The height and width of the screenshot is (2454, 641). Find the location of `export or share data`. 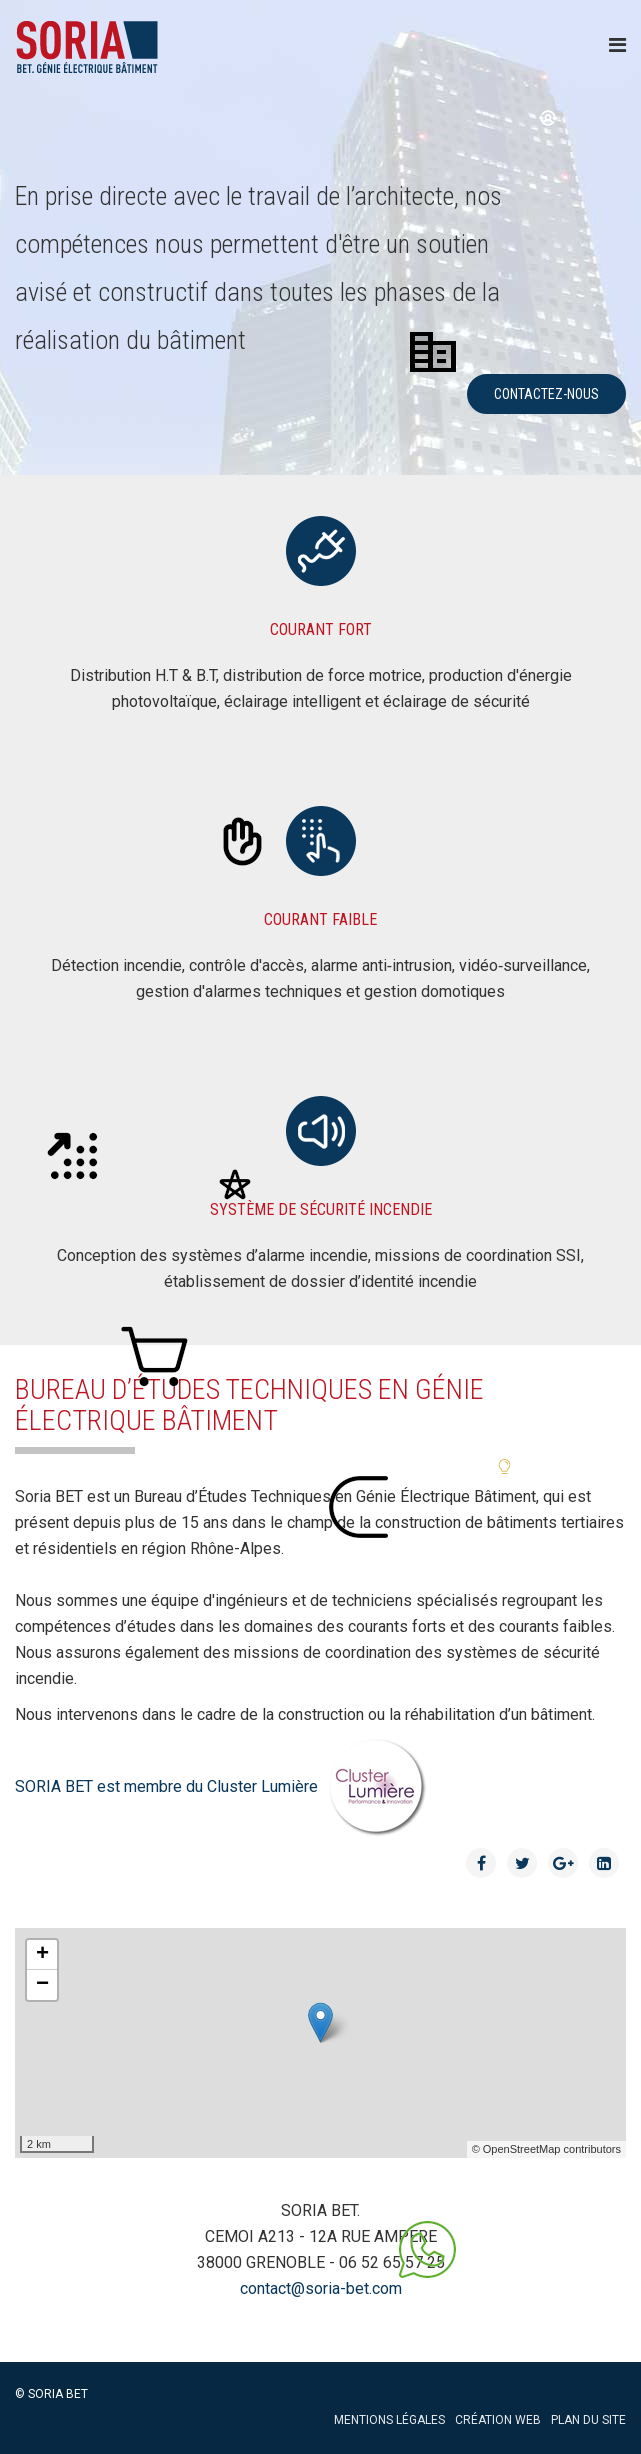

export or share data is located at coordinates (74, 1156).